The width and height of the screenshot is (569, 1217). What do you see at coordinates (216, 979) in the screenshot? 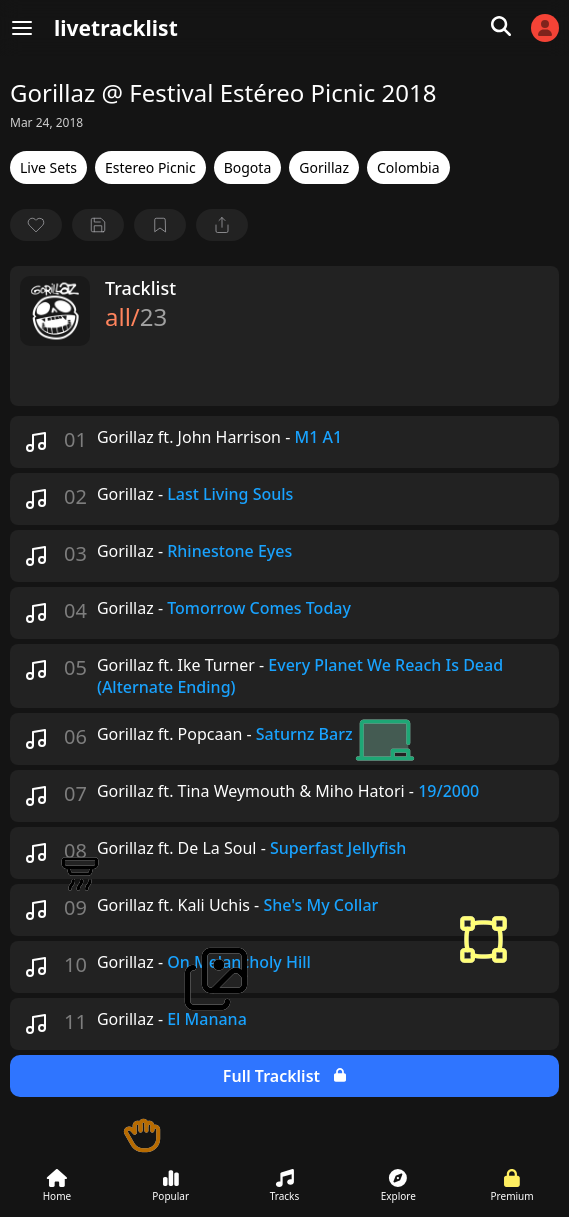
I see `view photo gallery` at bounding box center [216, 979].